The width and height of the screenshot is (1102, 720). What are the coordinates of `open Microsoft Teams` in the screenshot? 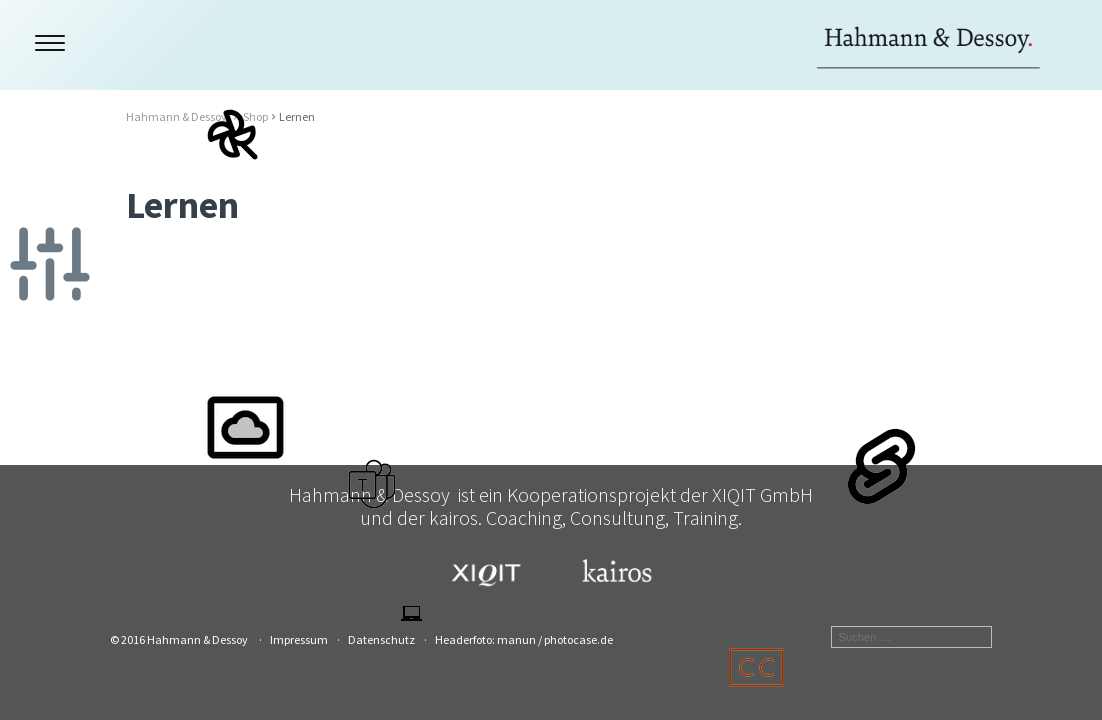 It's located at (372, 485).